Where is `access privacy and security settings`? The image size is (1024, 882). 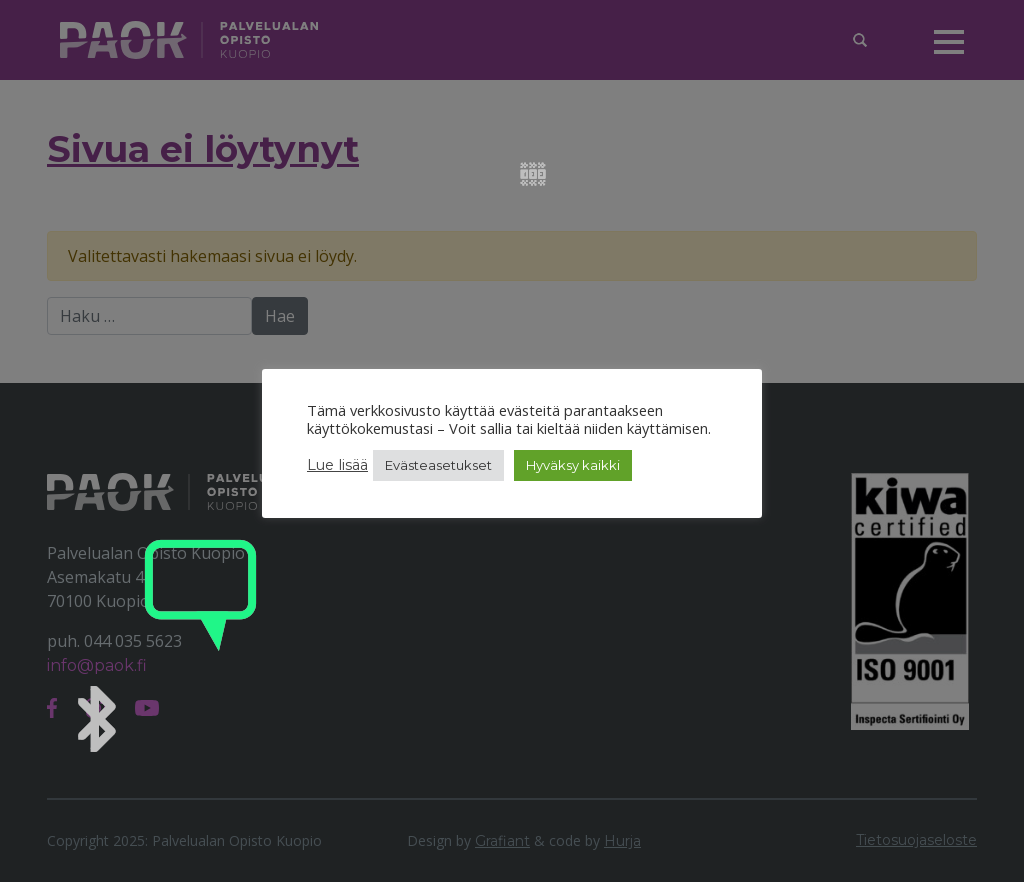 access privacy and security settings is located at coordinates (533, 175).